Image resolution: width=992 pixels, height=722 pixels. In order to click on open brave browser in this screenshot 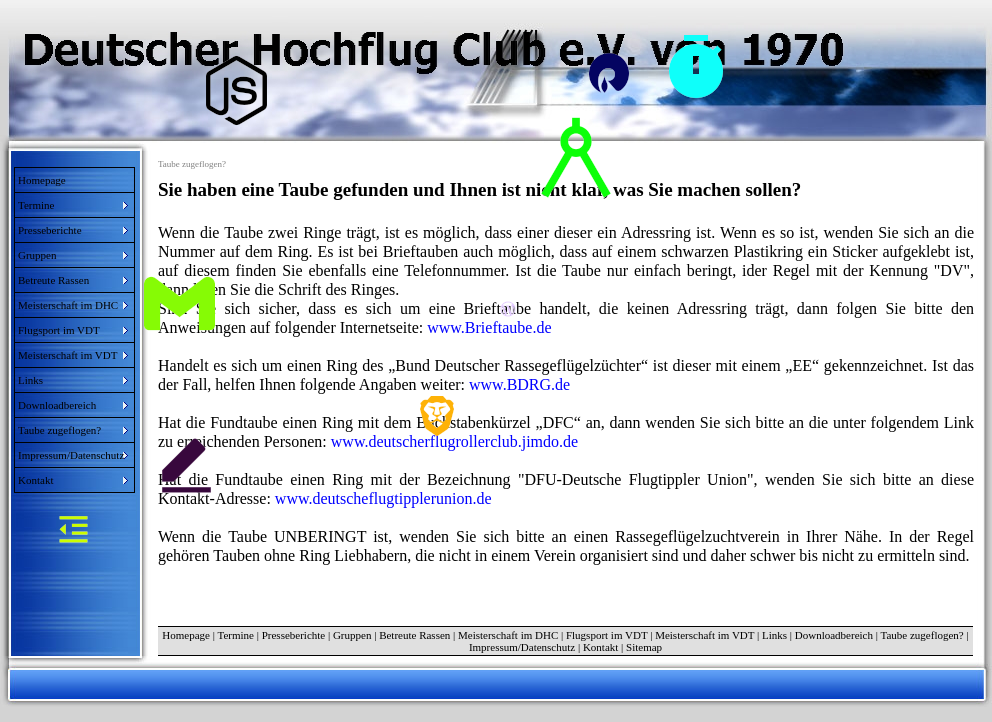, I will do `click(437, 416)`.